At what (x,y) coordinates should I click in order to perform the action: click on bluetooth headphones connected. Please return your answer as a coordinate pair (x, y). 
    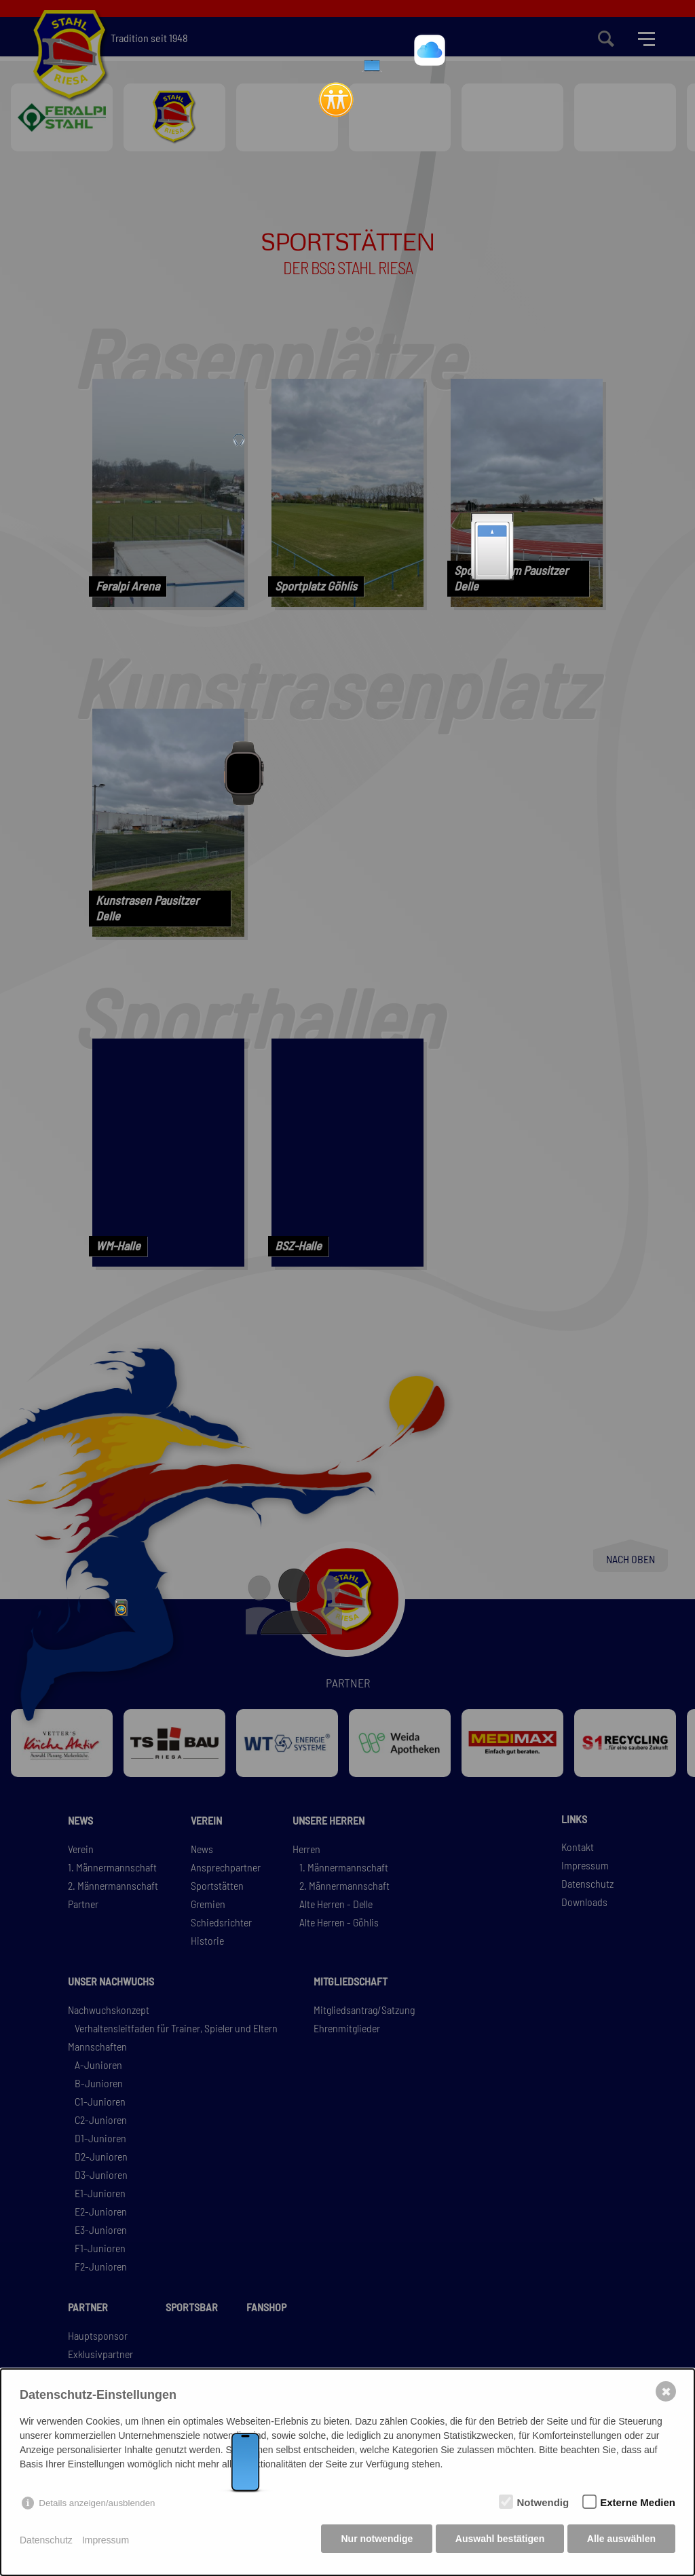
    Looking at the image, I should click on (239, 440).